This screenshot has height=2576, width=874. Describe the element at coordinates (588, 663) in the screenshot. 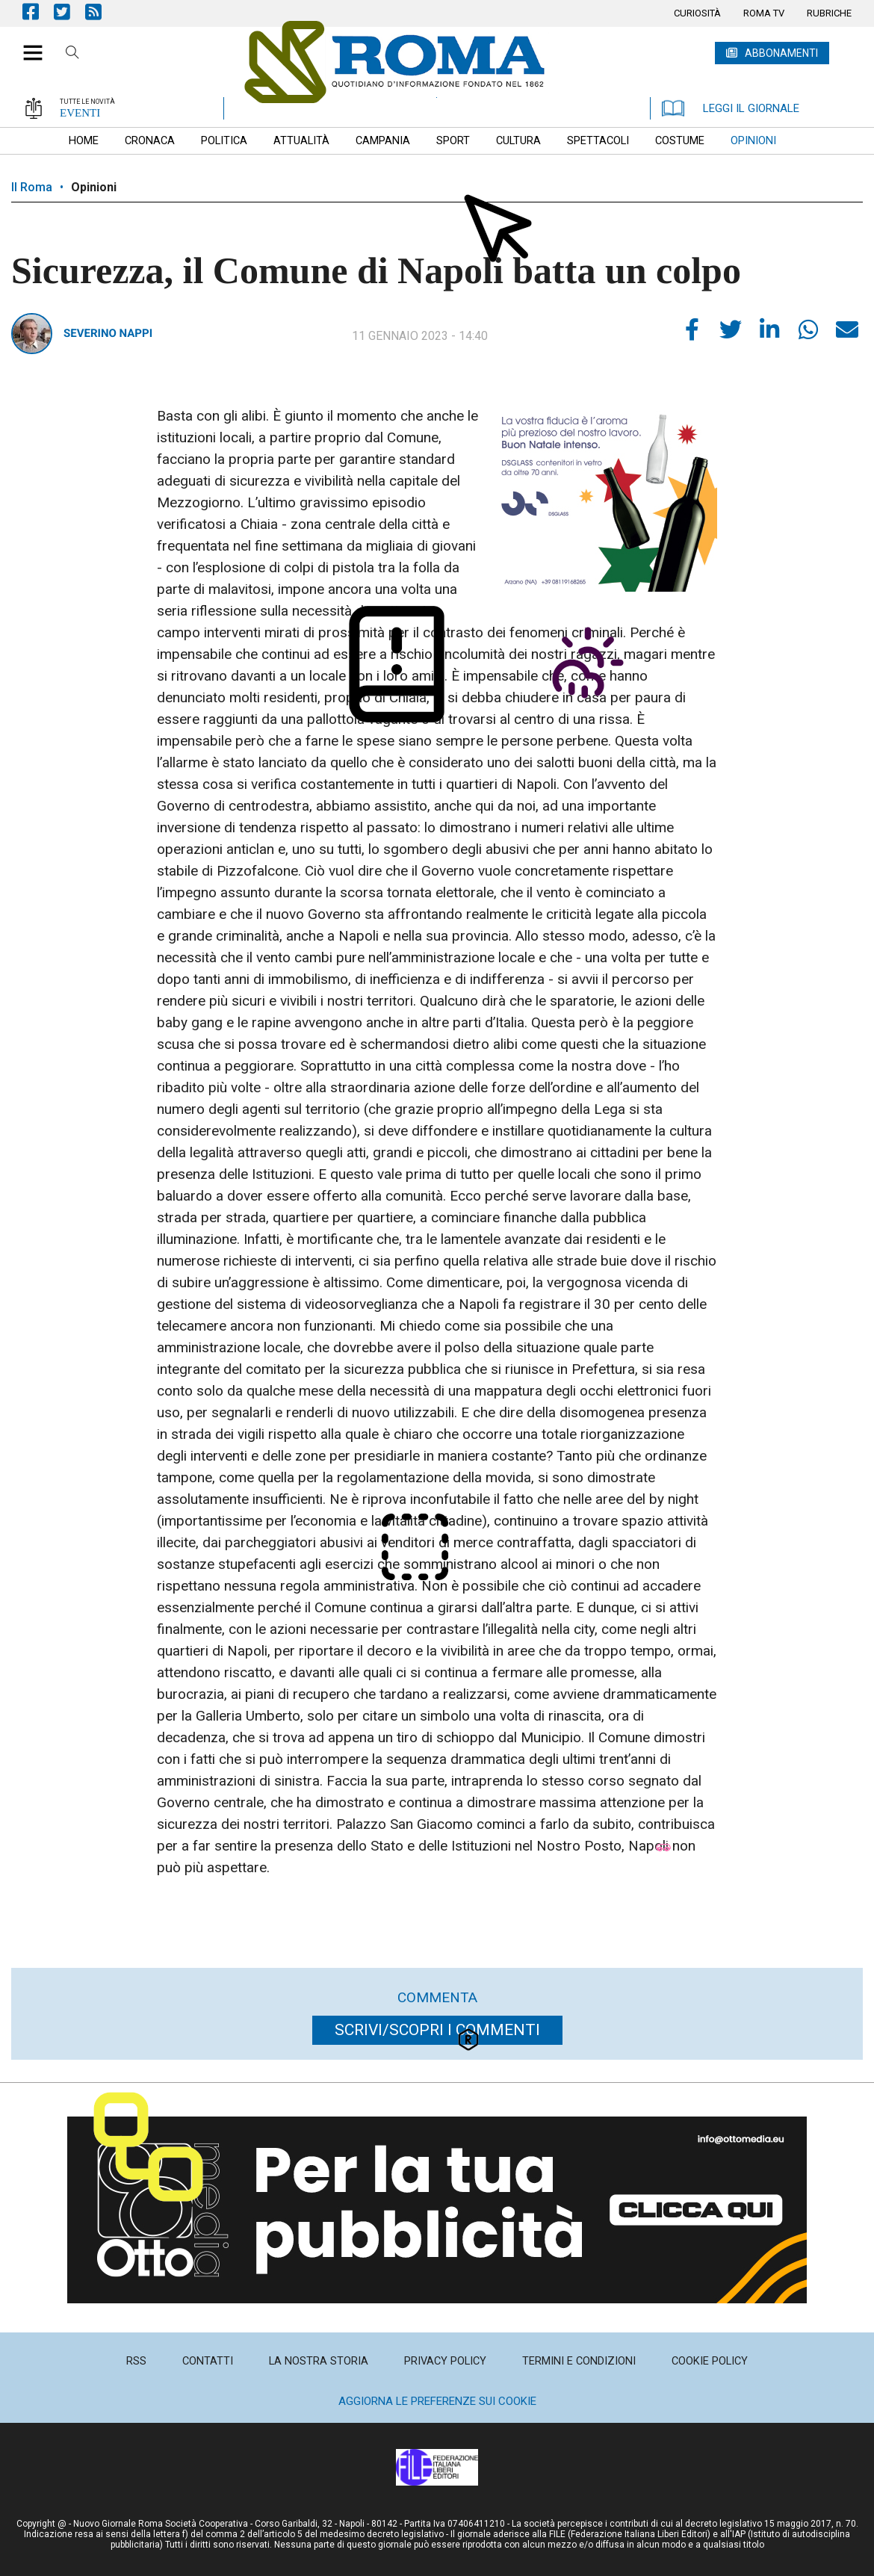

I see `current weather conditions: partly cloudy with rain` at that location.